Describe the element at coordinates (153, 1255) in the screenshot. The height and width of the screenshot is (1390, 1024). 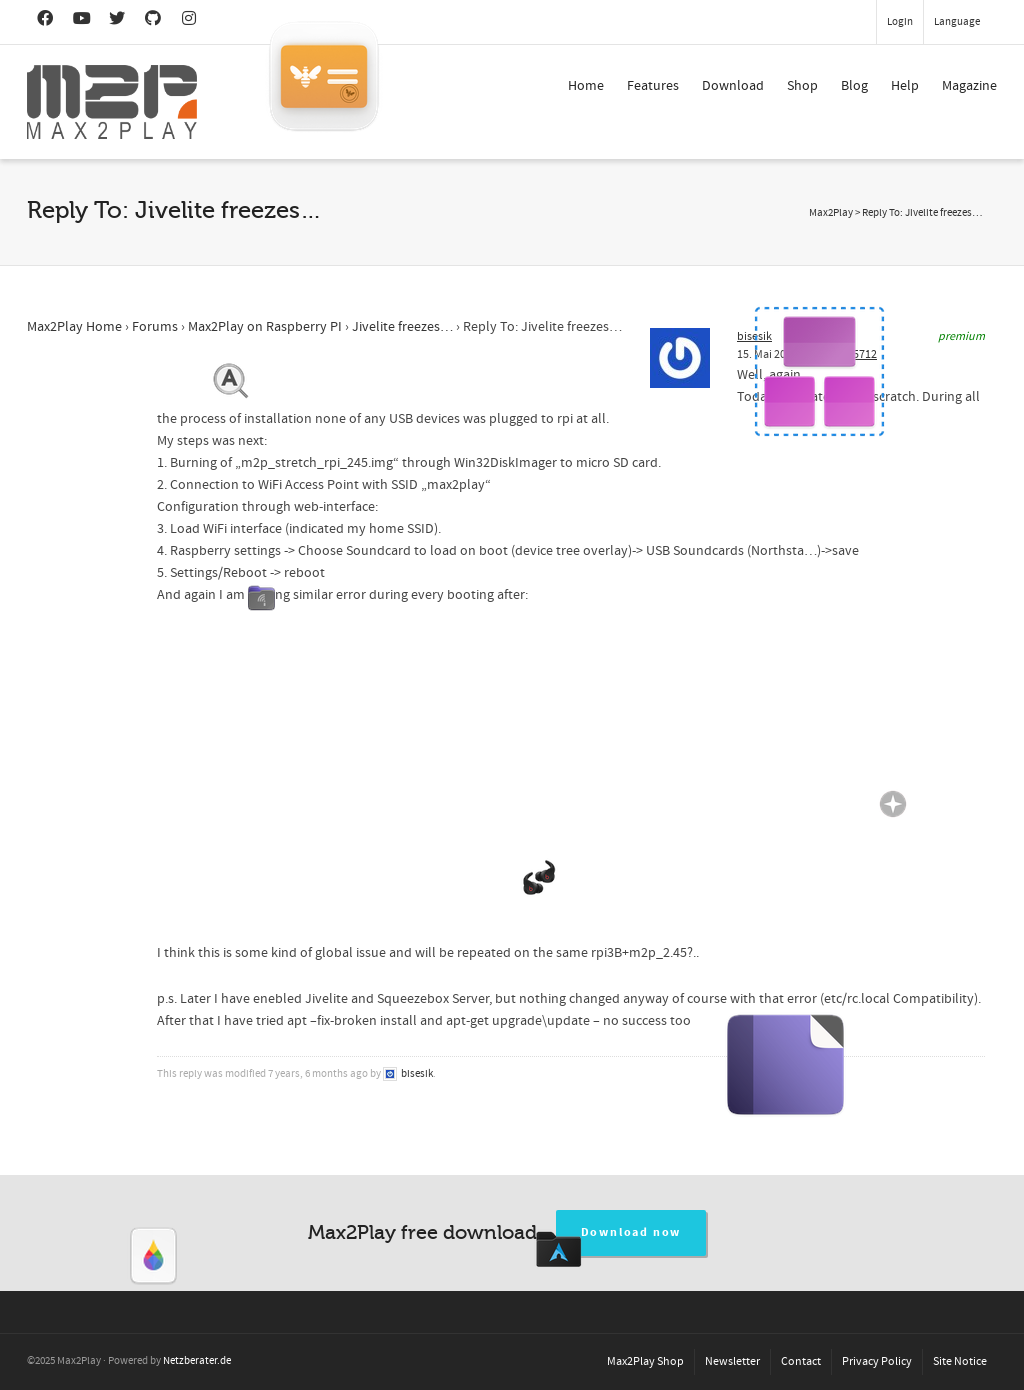
I see `an ICC color profile file` at that location.